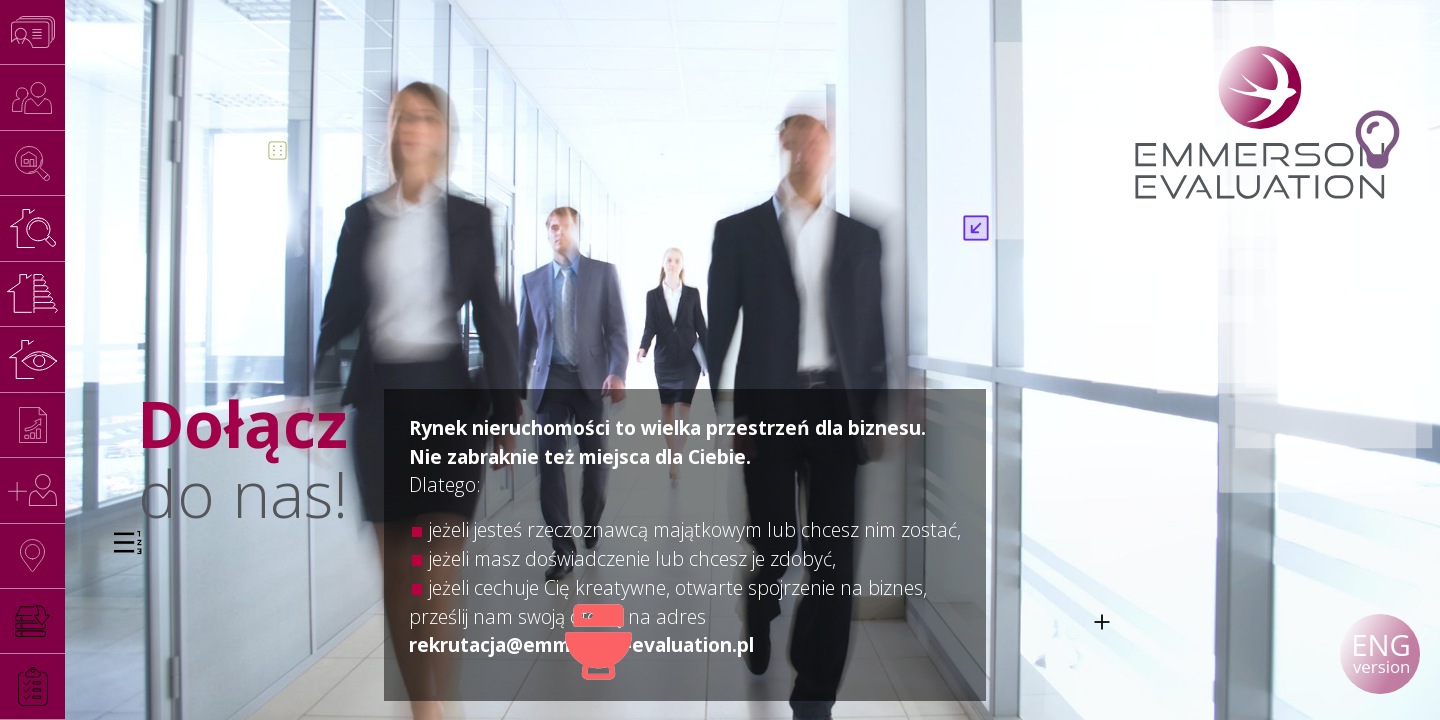  I want to click on locate nearby restrooms, so click(598, 640).